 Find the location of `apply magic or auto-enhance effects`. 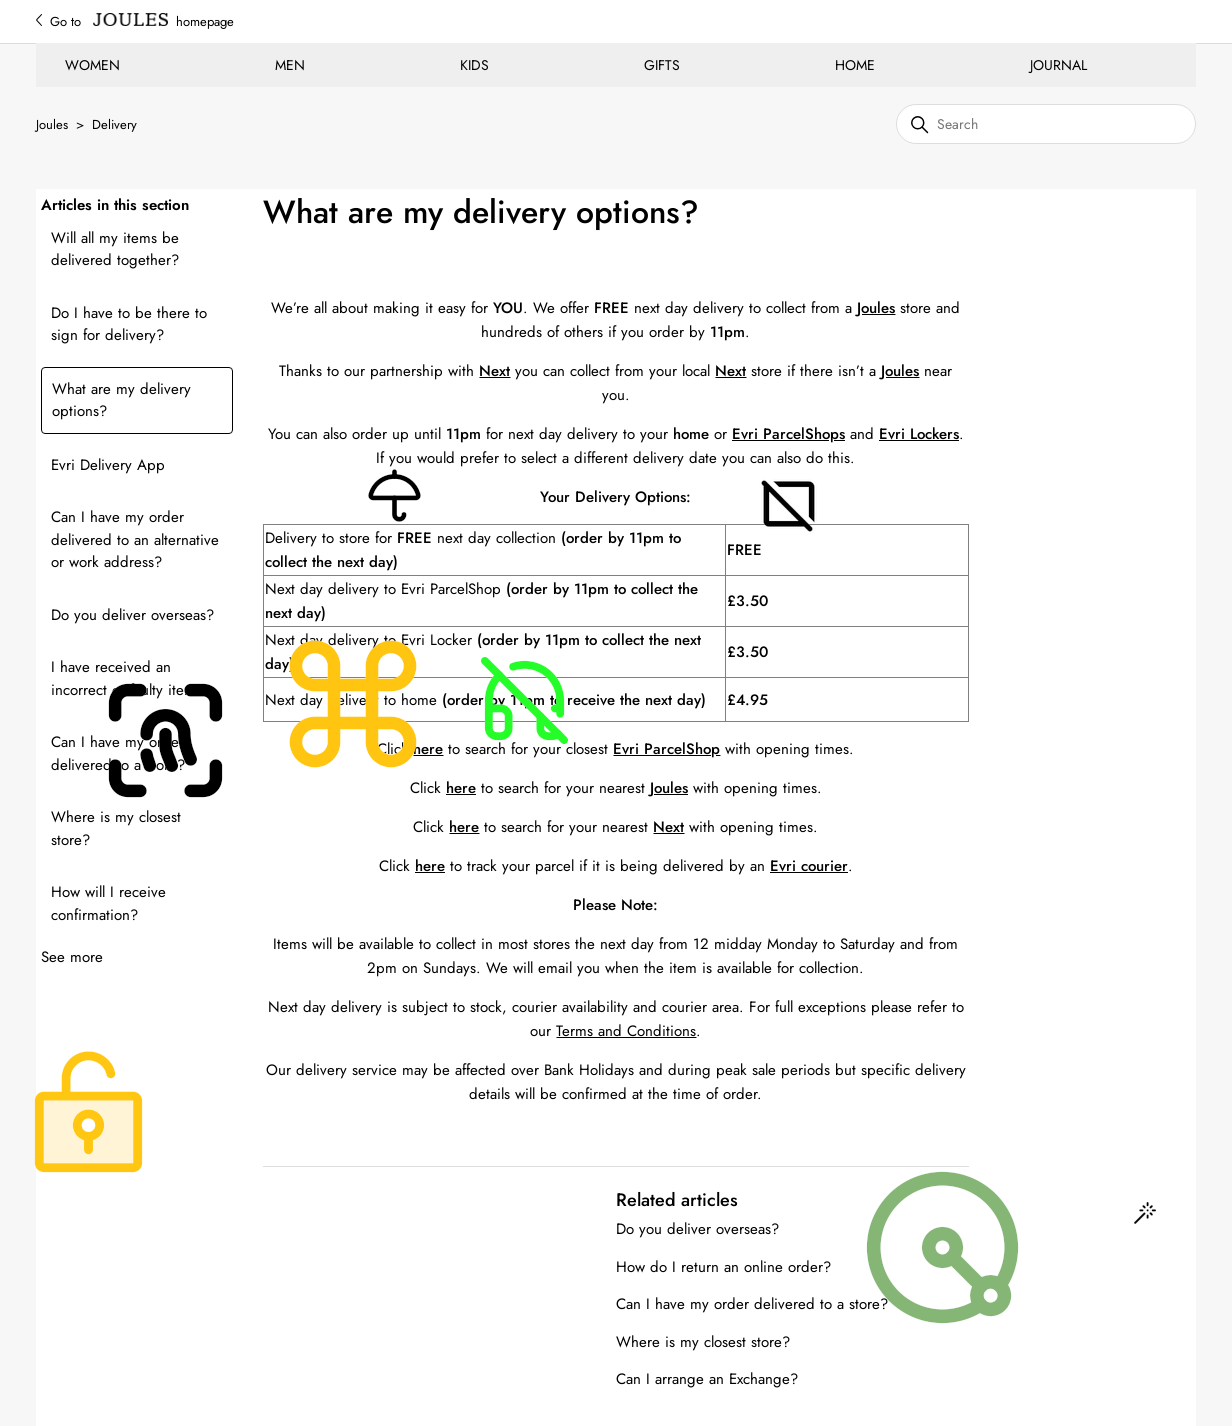

apply magic or auto-enhance effects is located at coordinates (1144, 1213).